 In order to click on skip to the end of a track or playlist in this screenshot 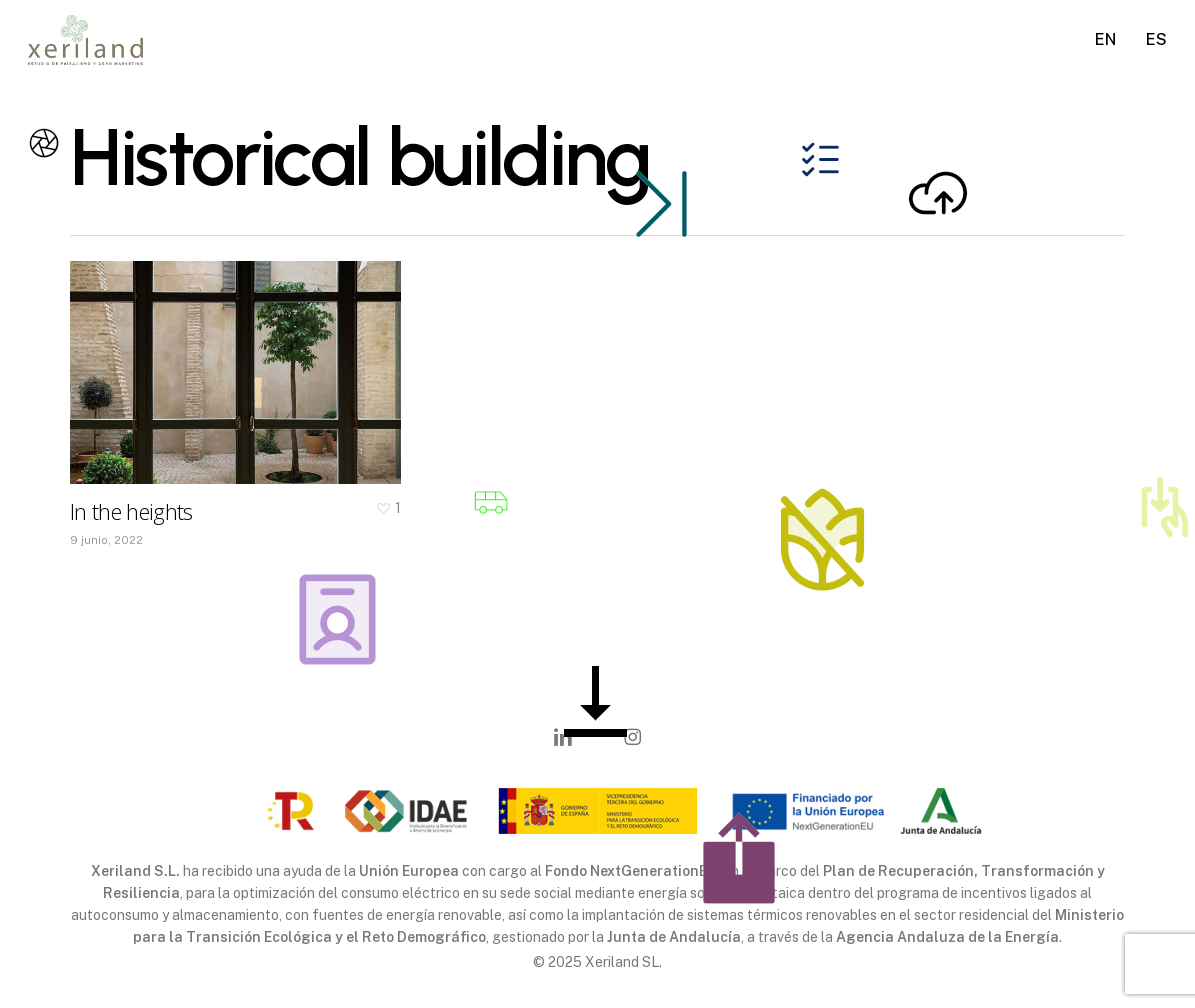, I will do `click(663, 204)`.